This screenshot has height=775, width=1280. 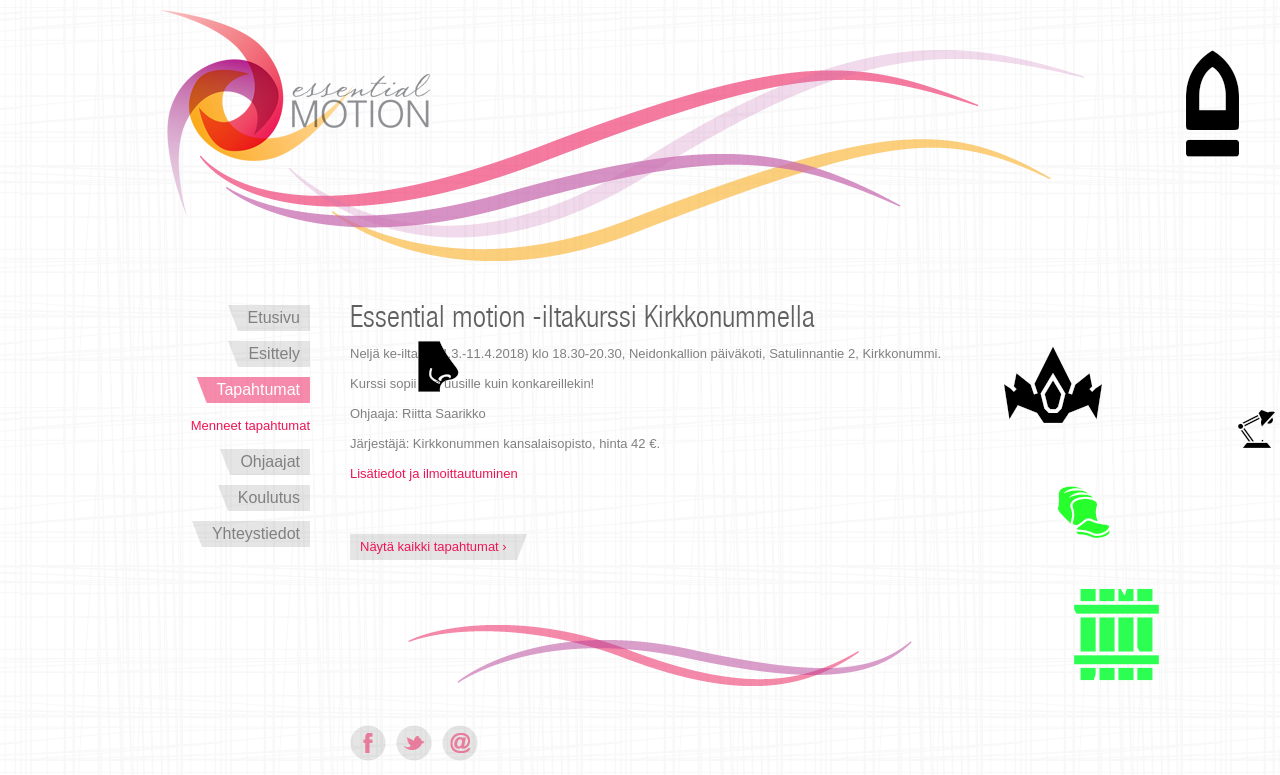 What do you see at coordinates (1257, 429) in the screenshot?
I see `toggle desk lamp or workspace lighting` at bounding box center [1257, 429].